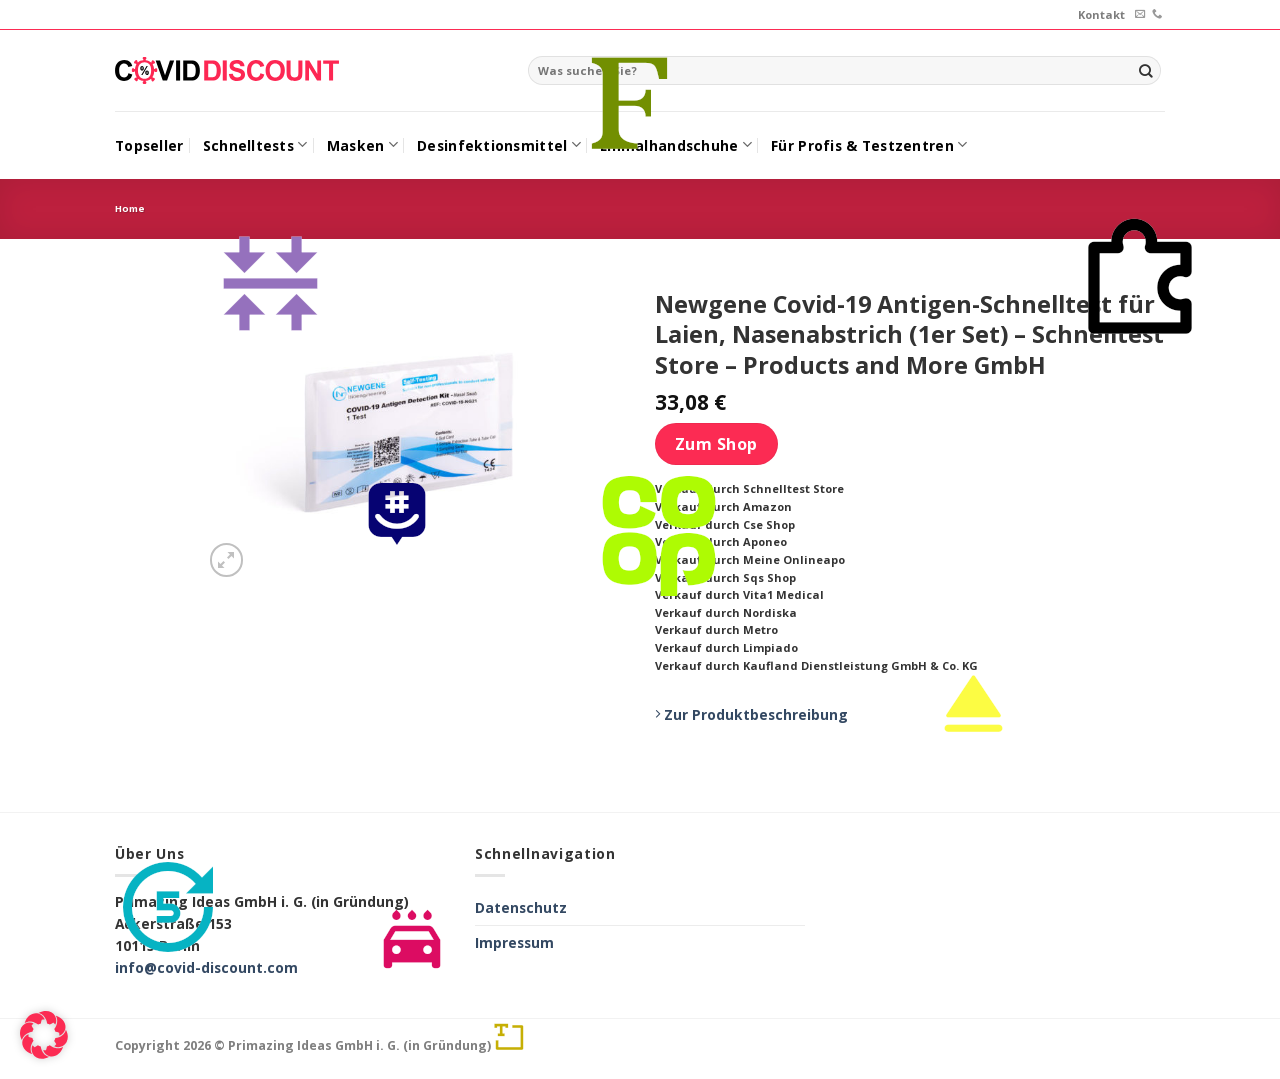 The width and height of the screenshot is (1280, 1079). Describe the element at coordinates (168, 907) in the screenshot. I see `skip forward 5 seconds in media playback` at that location.